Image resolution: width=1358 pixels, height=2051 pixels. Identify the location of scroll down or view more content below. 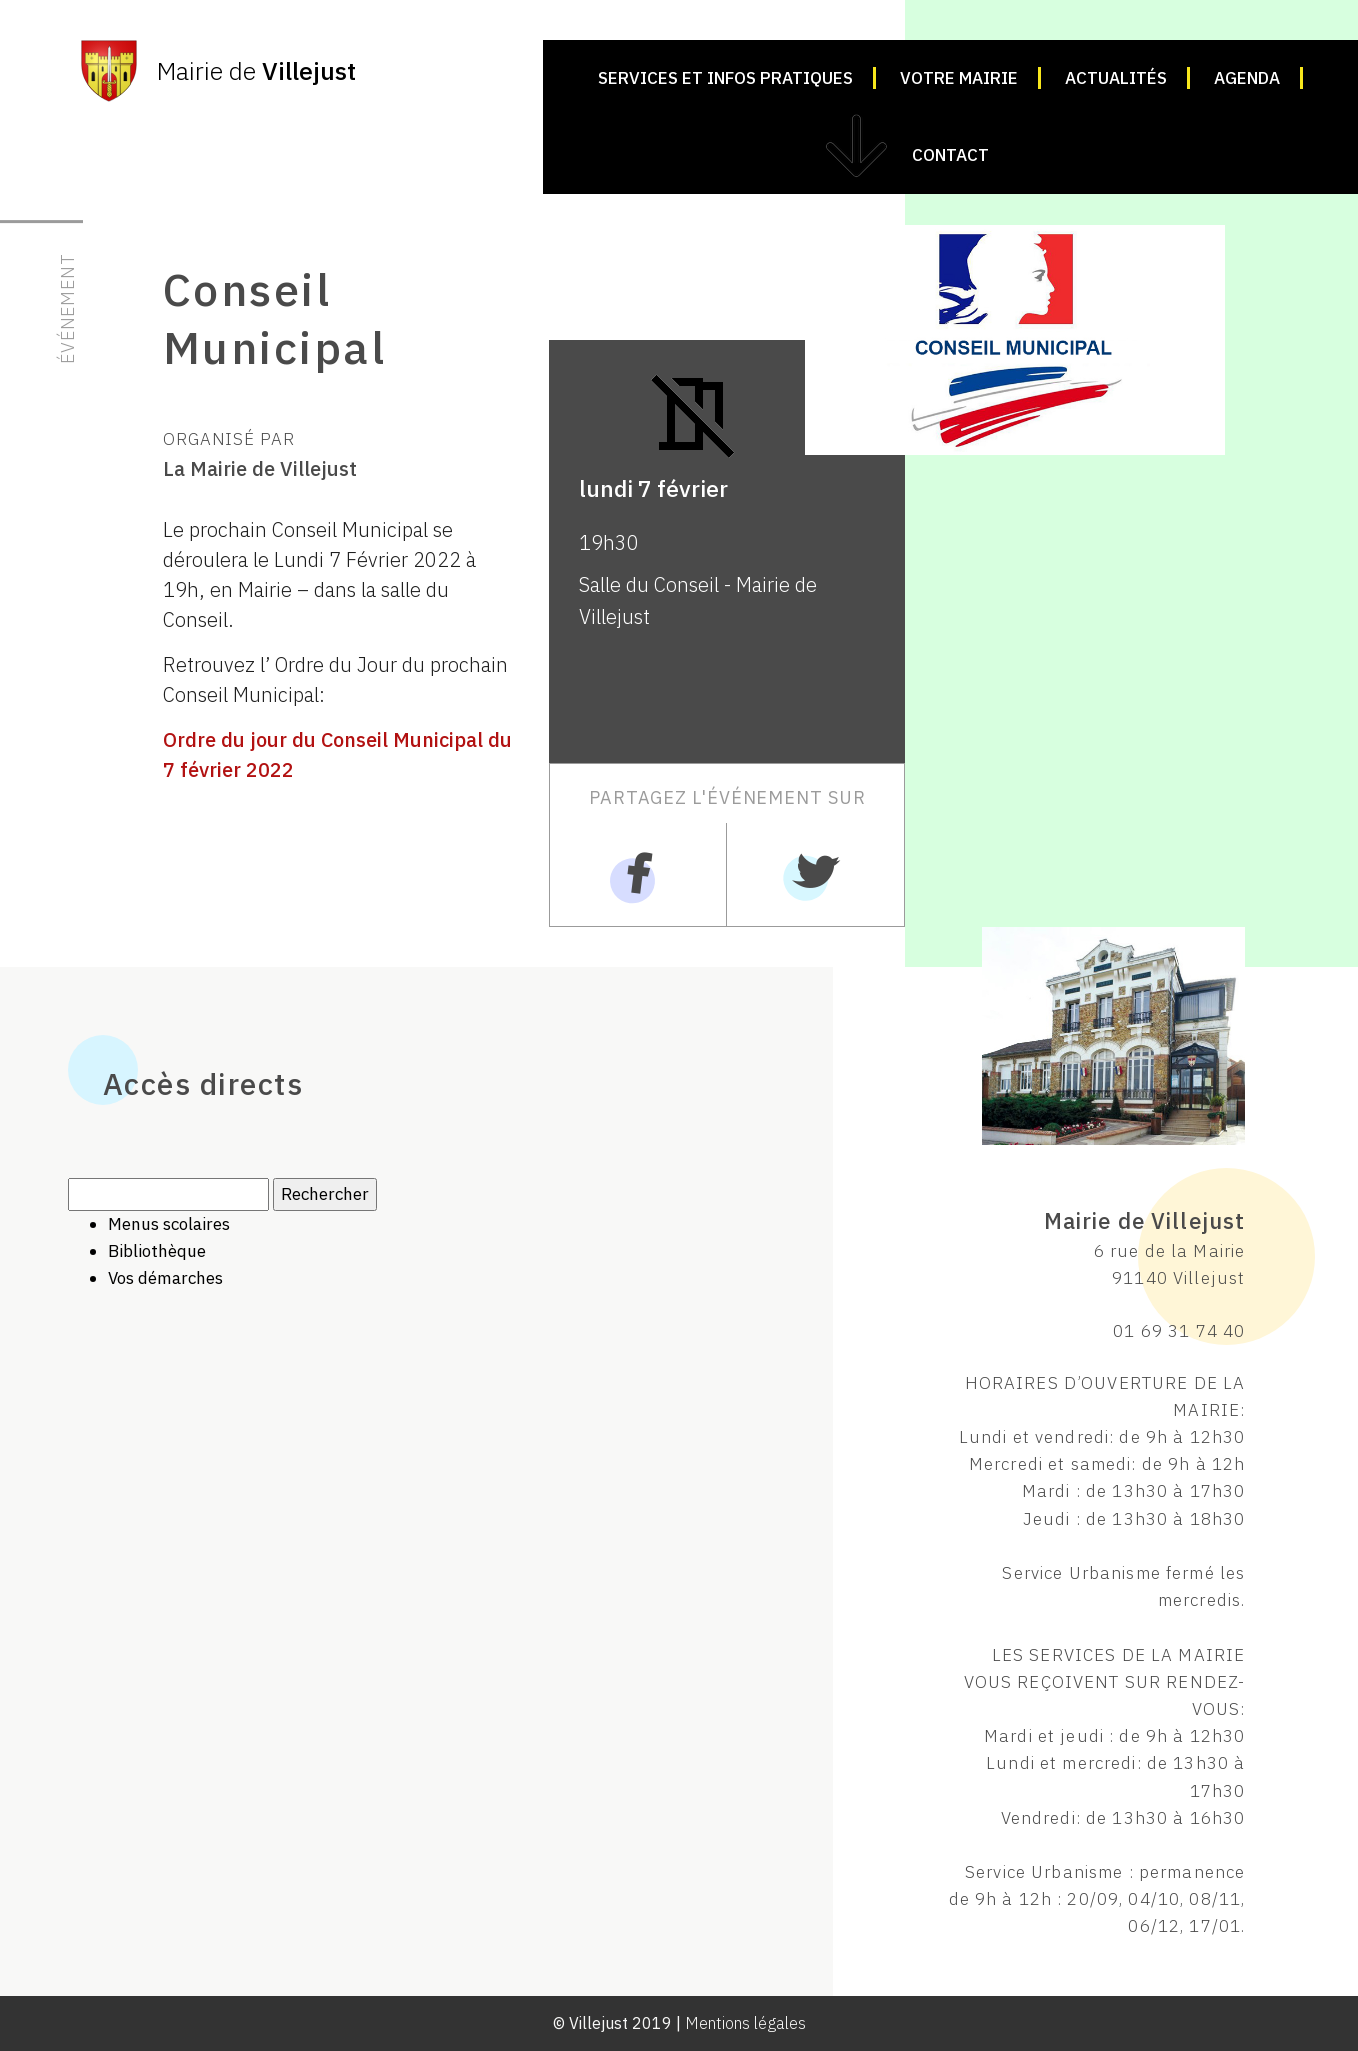
(856, 146).